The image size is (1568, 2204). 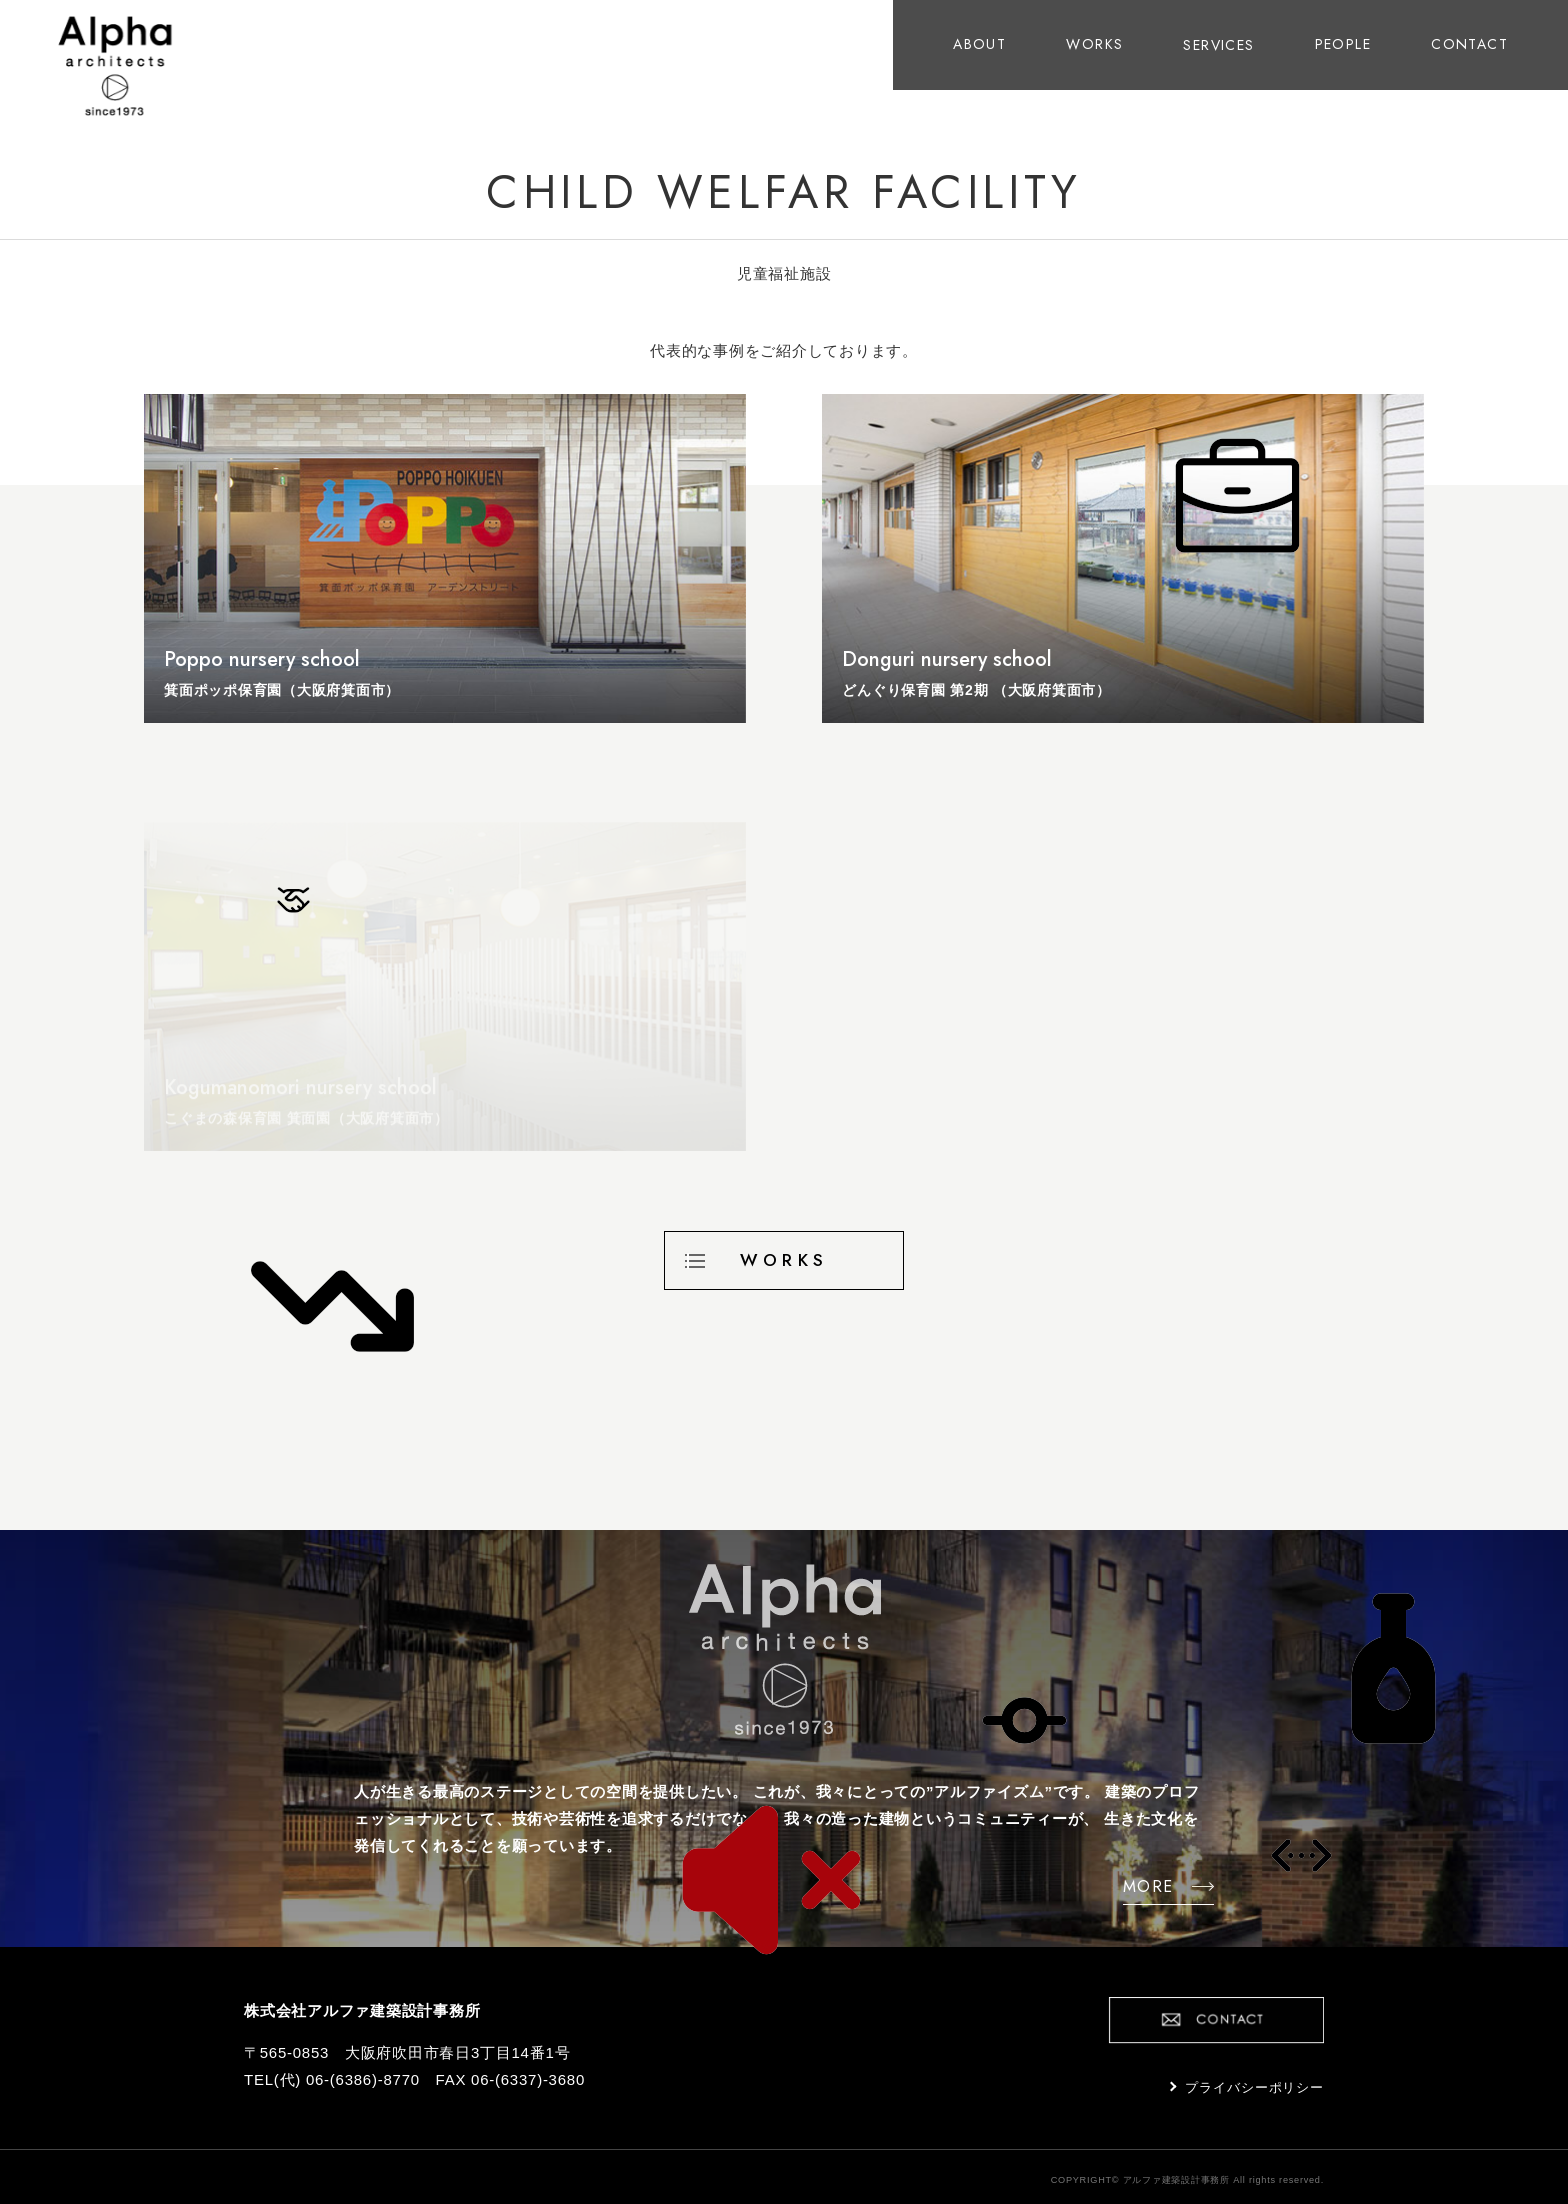 I want to click on expand or collapse content horizontally, so click(x=1301, y=1855).